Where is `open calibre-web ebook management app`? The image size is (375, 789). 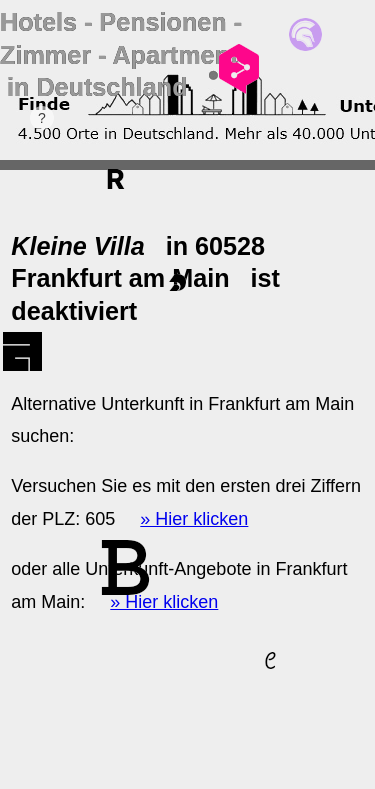
open calibre-web ebook management app is located at coordinates (270, 660).